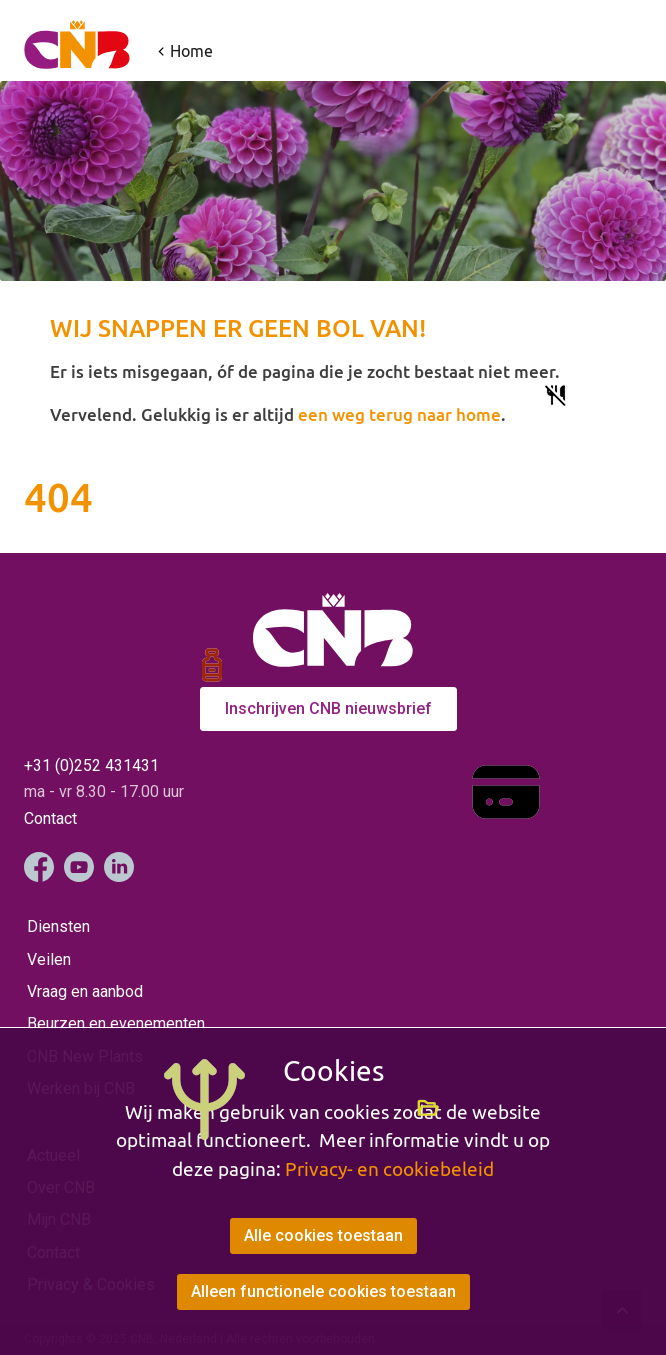 This screenshot has width=666, height=1355. I want to click on neptune or poseidon symbol in astrology or mythology app, so click(204, 1099).